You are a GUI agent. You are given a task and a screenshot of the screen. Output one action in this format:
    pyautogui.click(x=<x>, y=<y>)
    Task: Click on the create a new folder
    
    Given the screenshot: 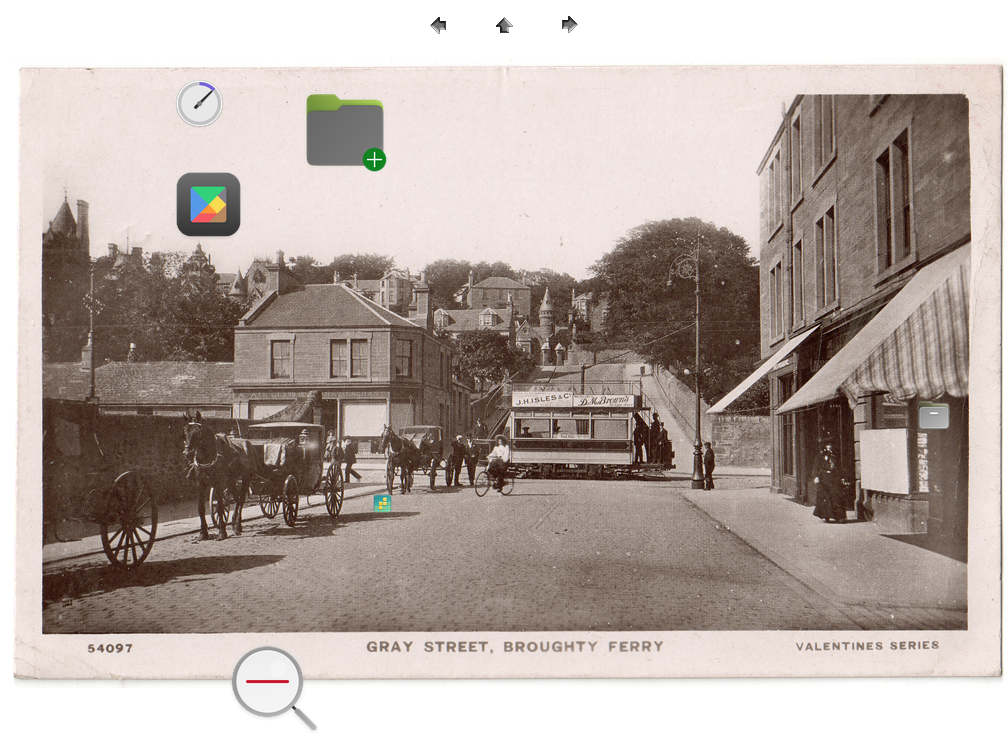 What is the action you would take?
    pyautogui.click(x=345, y=130)
    